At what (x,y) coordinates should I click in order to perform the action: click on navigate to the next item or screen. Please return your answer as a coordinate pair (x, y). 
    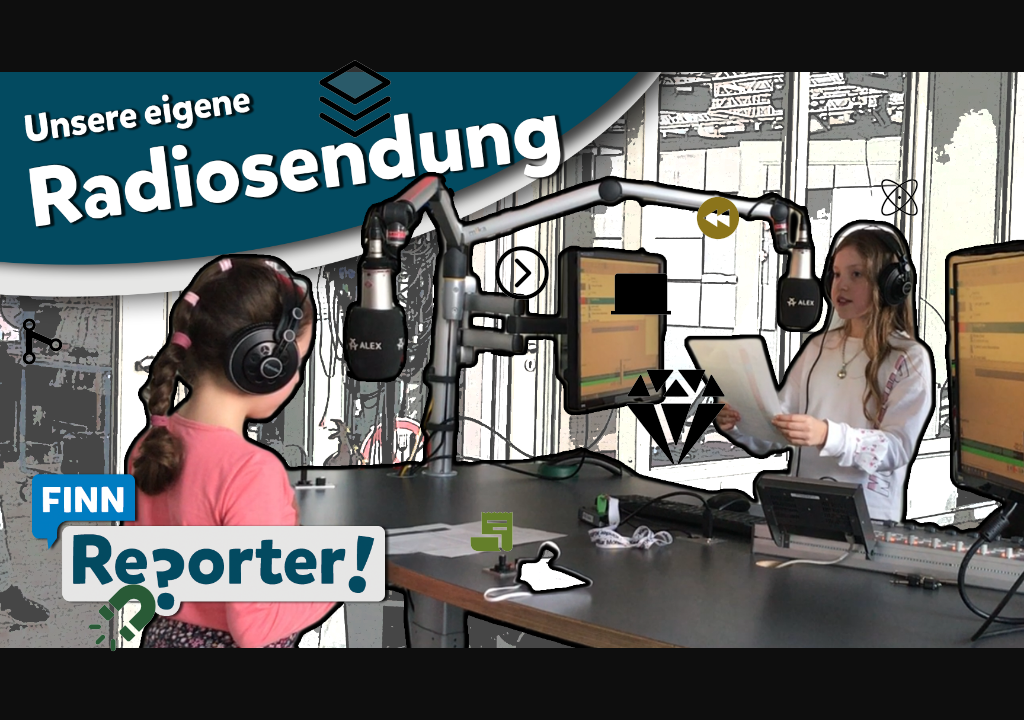
    Looking at the image, I should click on (522, 273).